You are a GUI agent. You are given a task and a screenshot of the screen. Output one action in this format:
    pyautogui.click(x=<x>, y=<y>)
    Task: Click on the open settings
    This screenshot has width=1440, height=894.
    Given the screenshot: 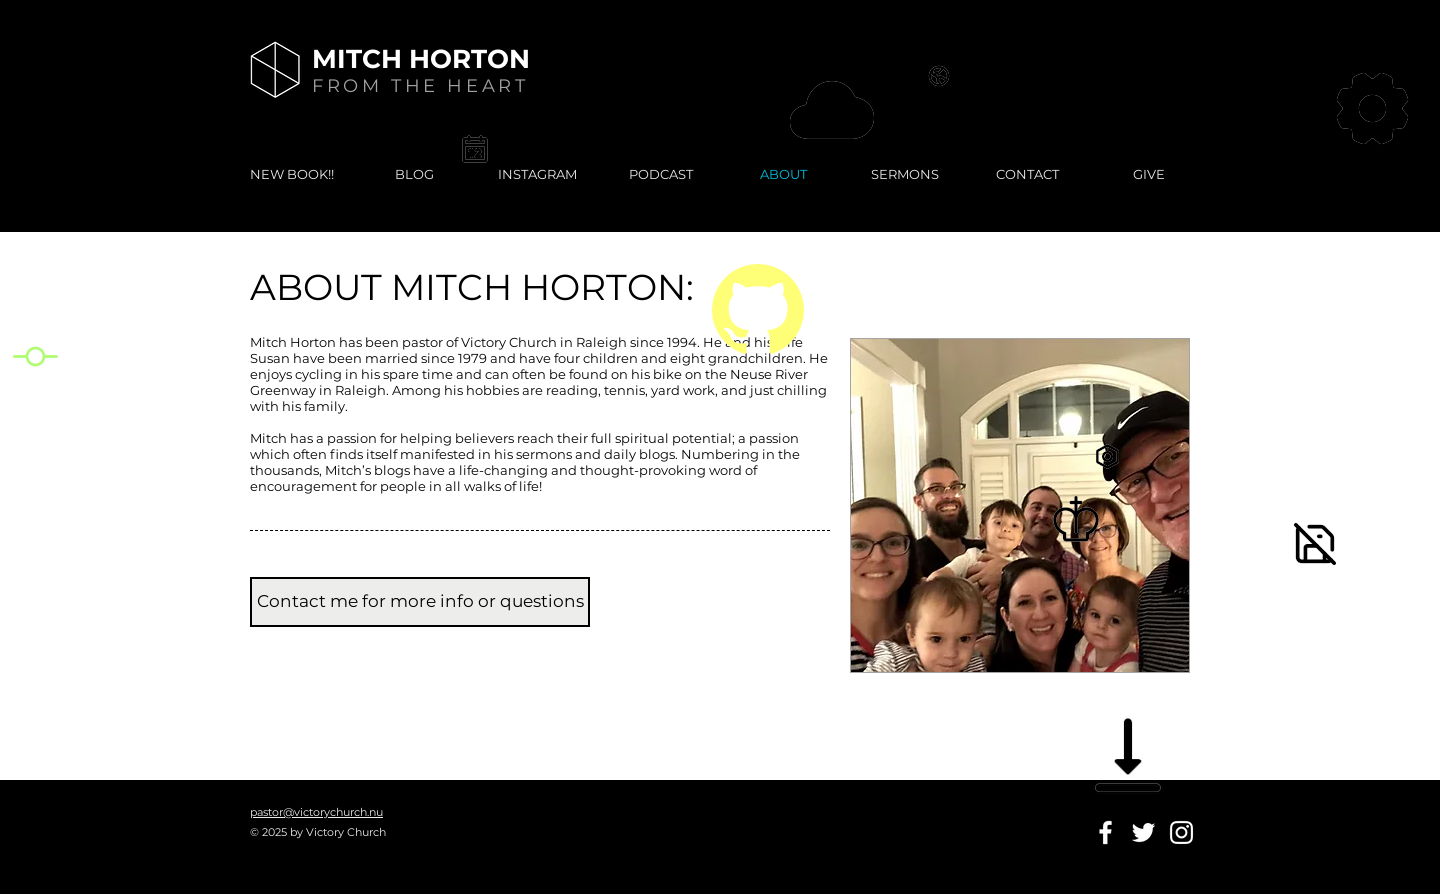 What is the action you would take?
    pyautogui.click(x=1372, y=108)
    